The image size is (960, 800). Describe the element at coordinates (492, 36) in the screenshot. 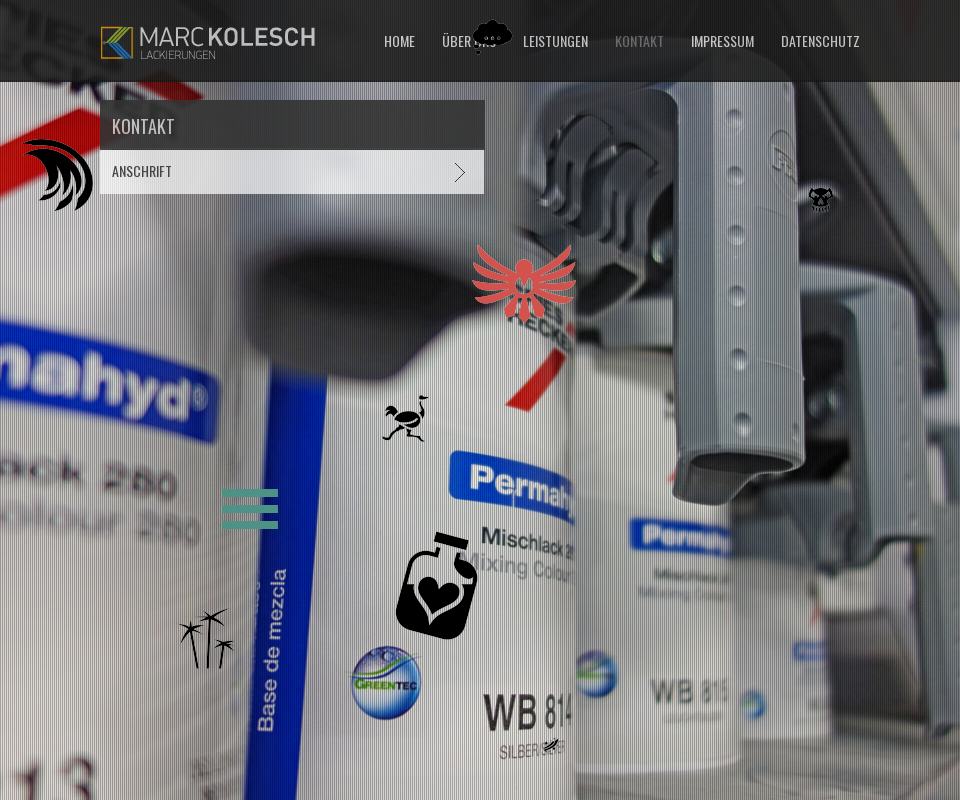

I see `indicates thinking or processing in progress` at that location.